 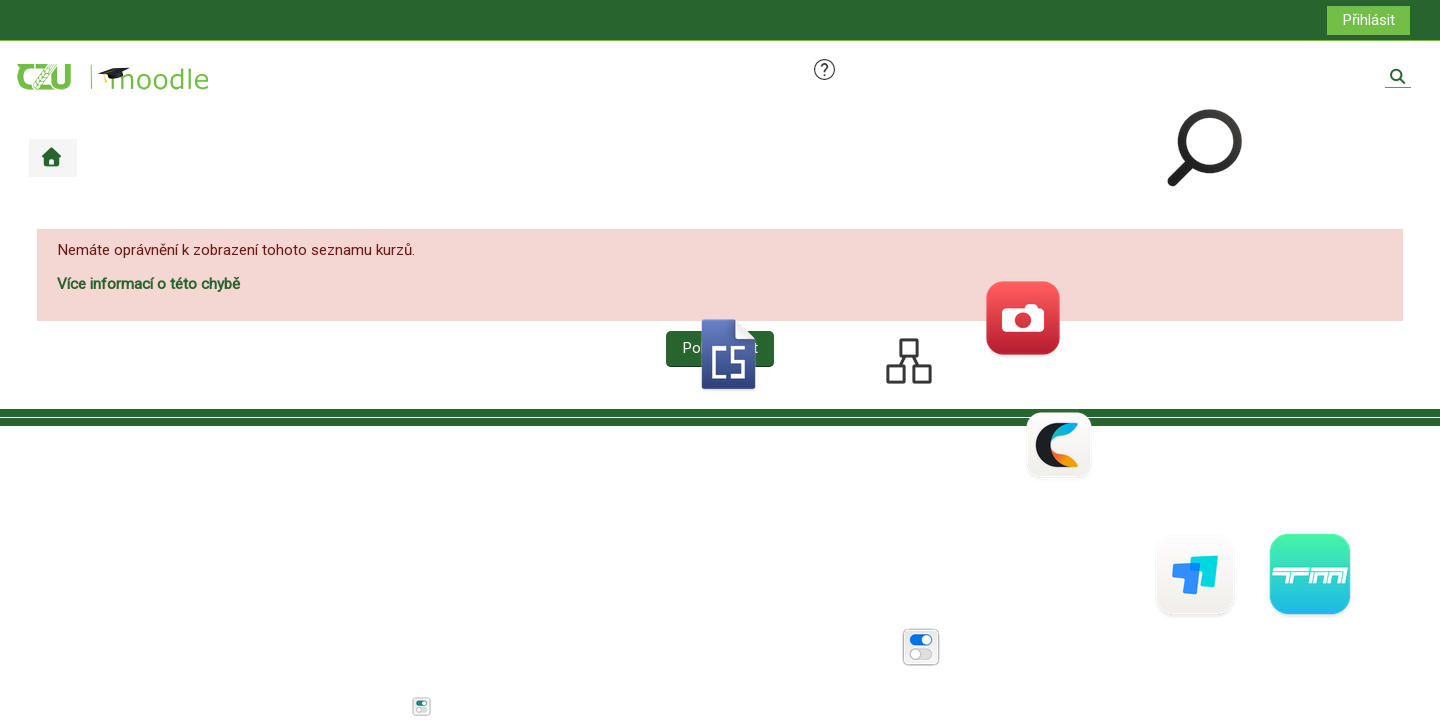 What do you see at coordinates (1195, 575) in the screenshot?
I see `open todesk remote desktop application` at bounding box center [1195, 575].